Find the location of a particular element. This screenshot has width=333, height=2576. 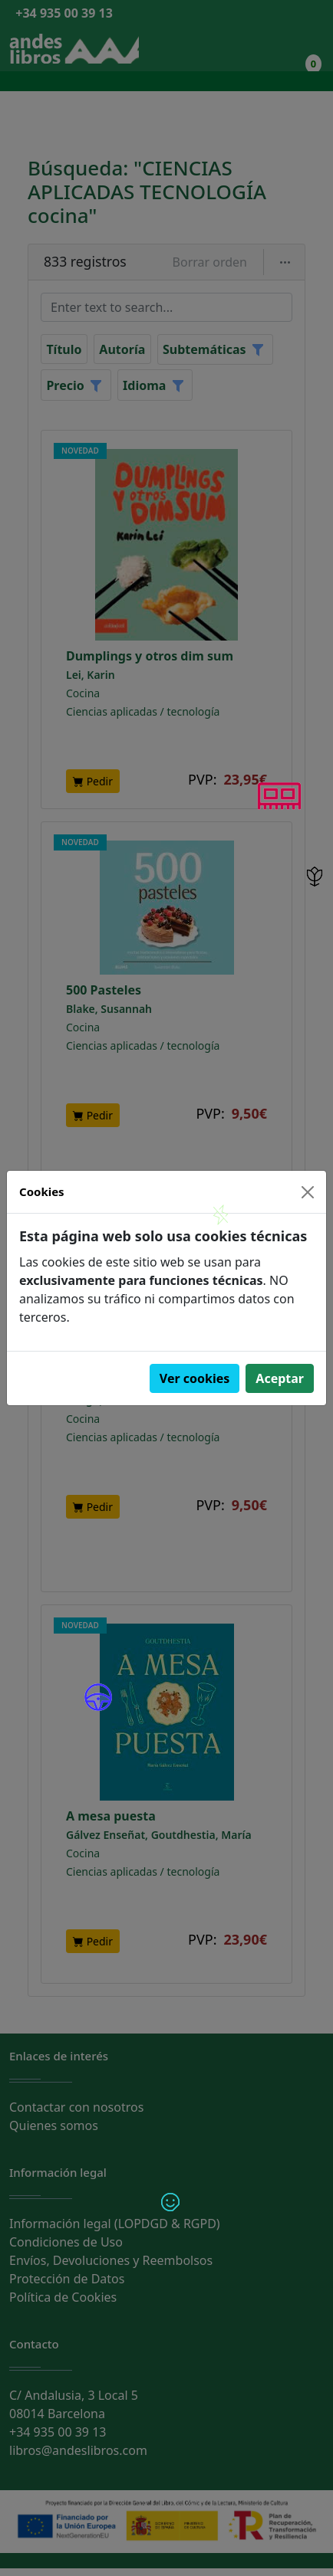

access driving or navigation mode is located at coordinates (98, 1697).